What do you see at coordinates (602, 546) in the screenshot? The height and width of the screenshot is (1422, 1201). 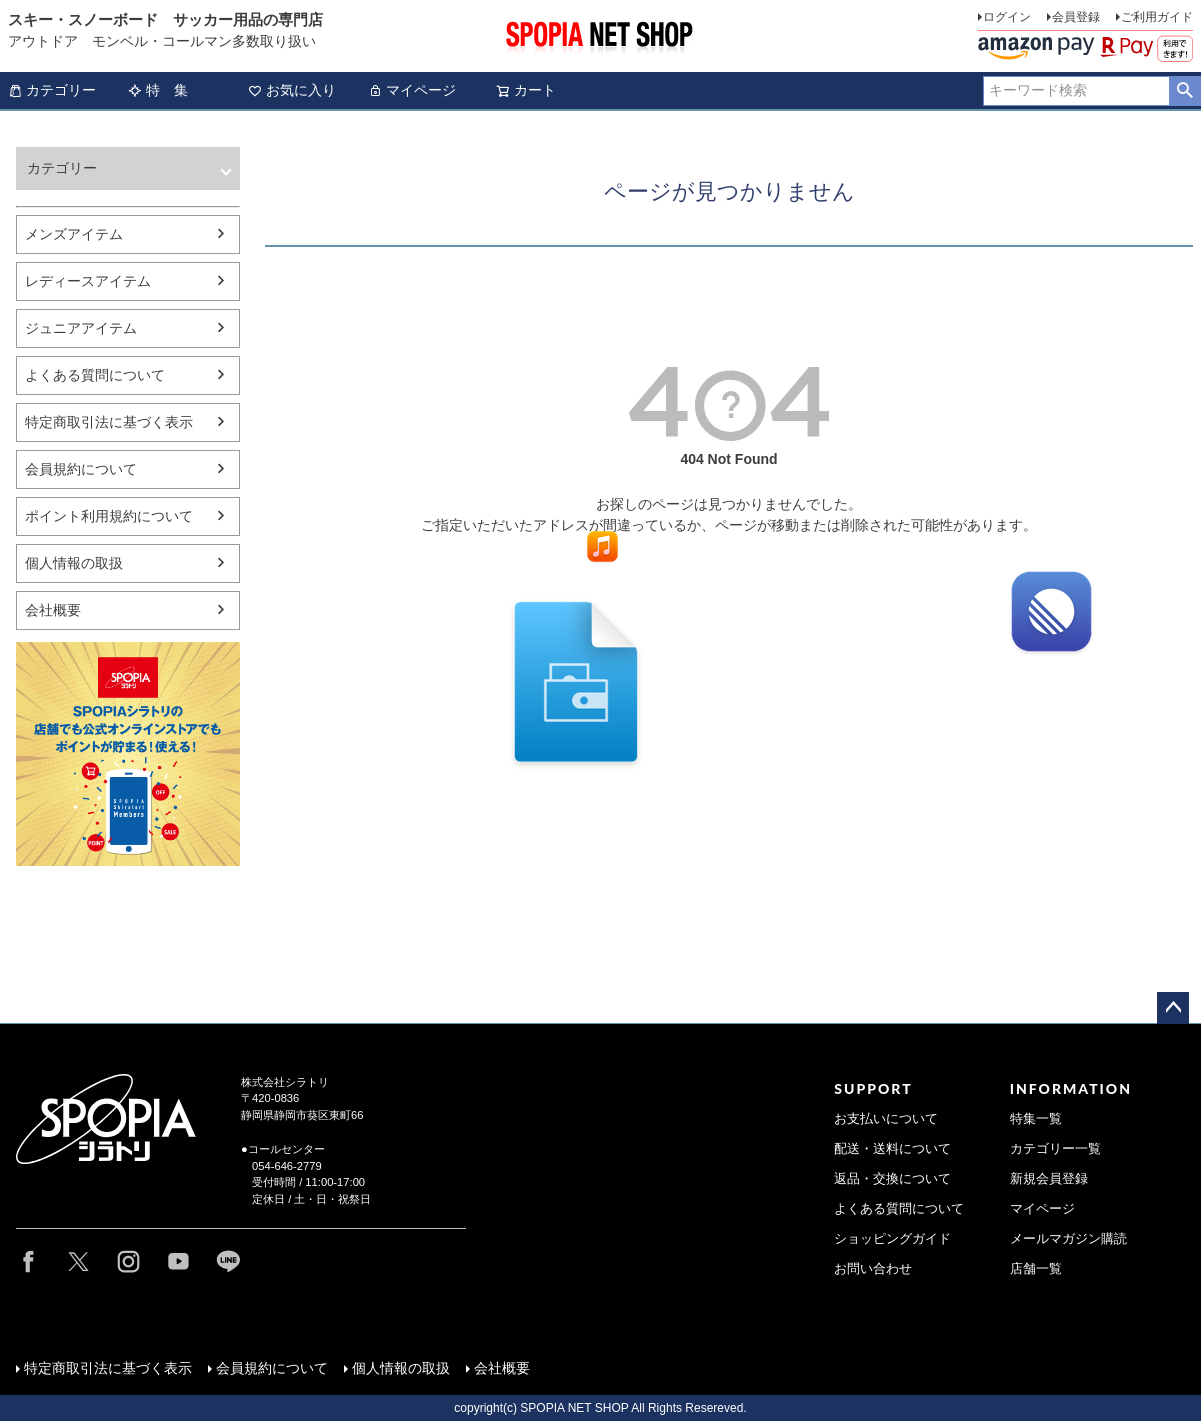 I see `open google play music app` at bounding box center [602, 546].